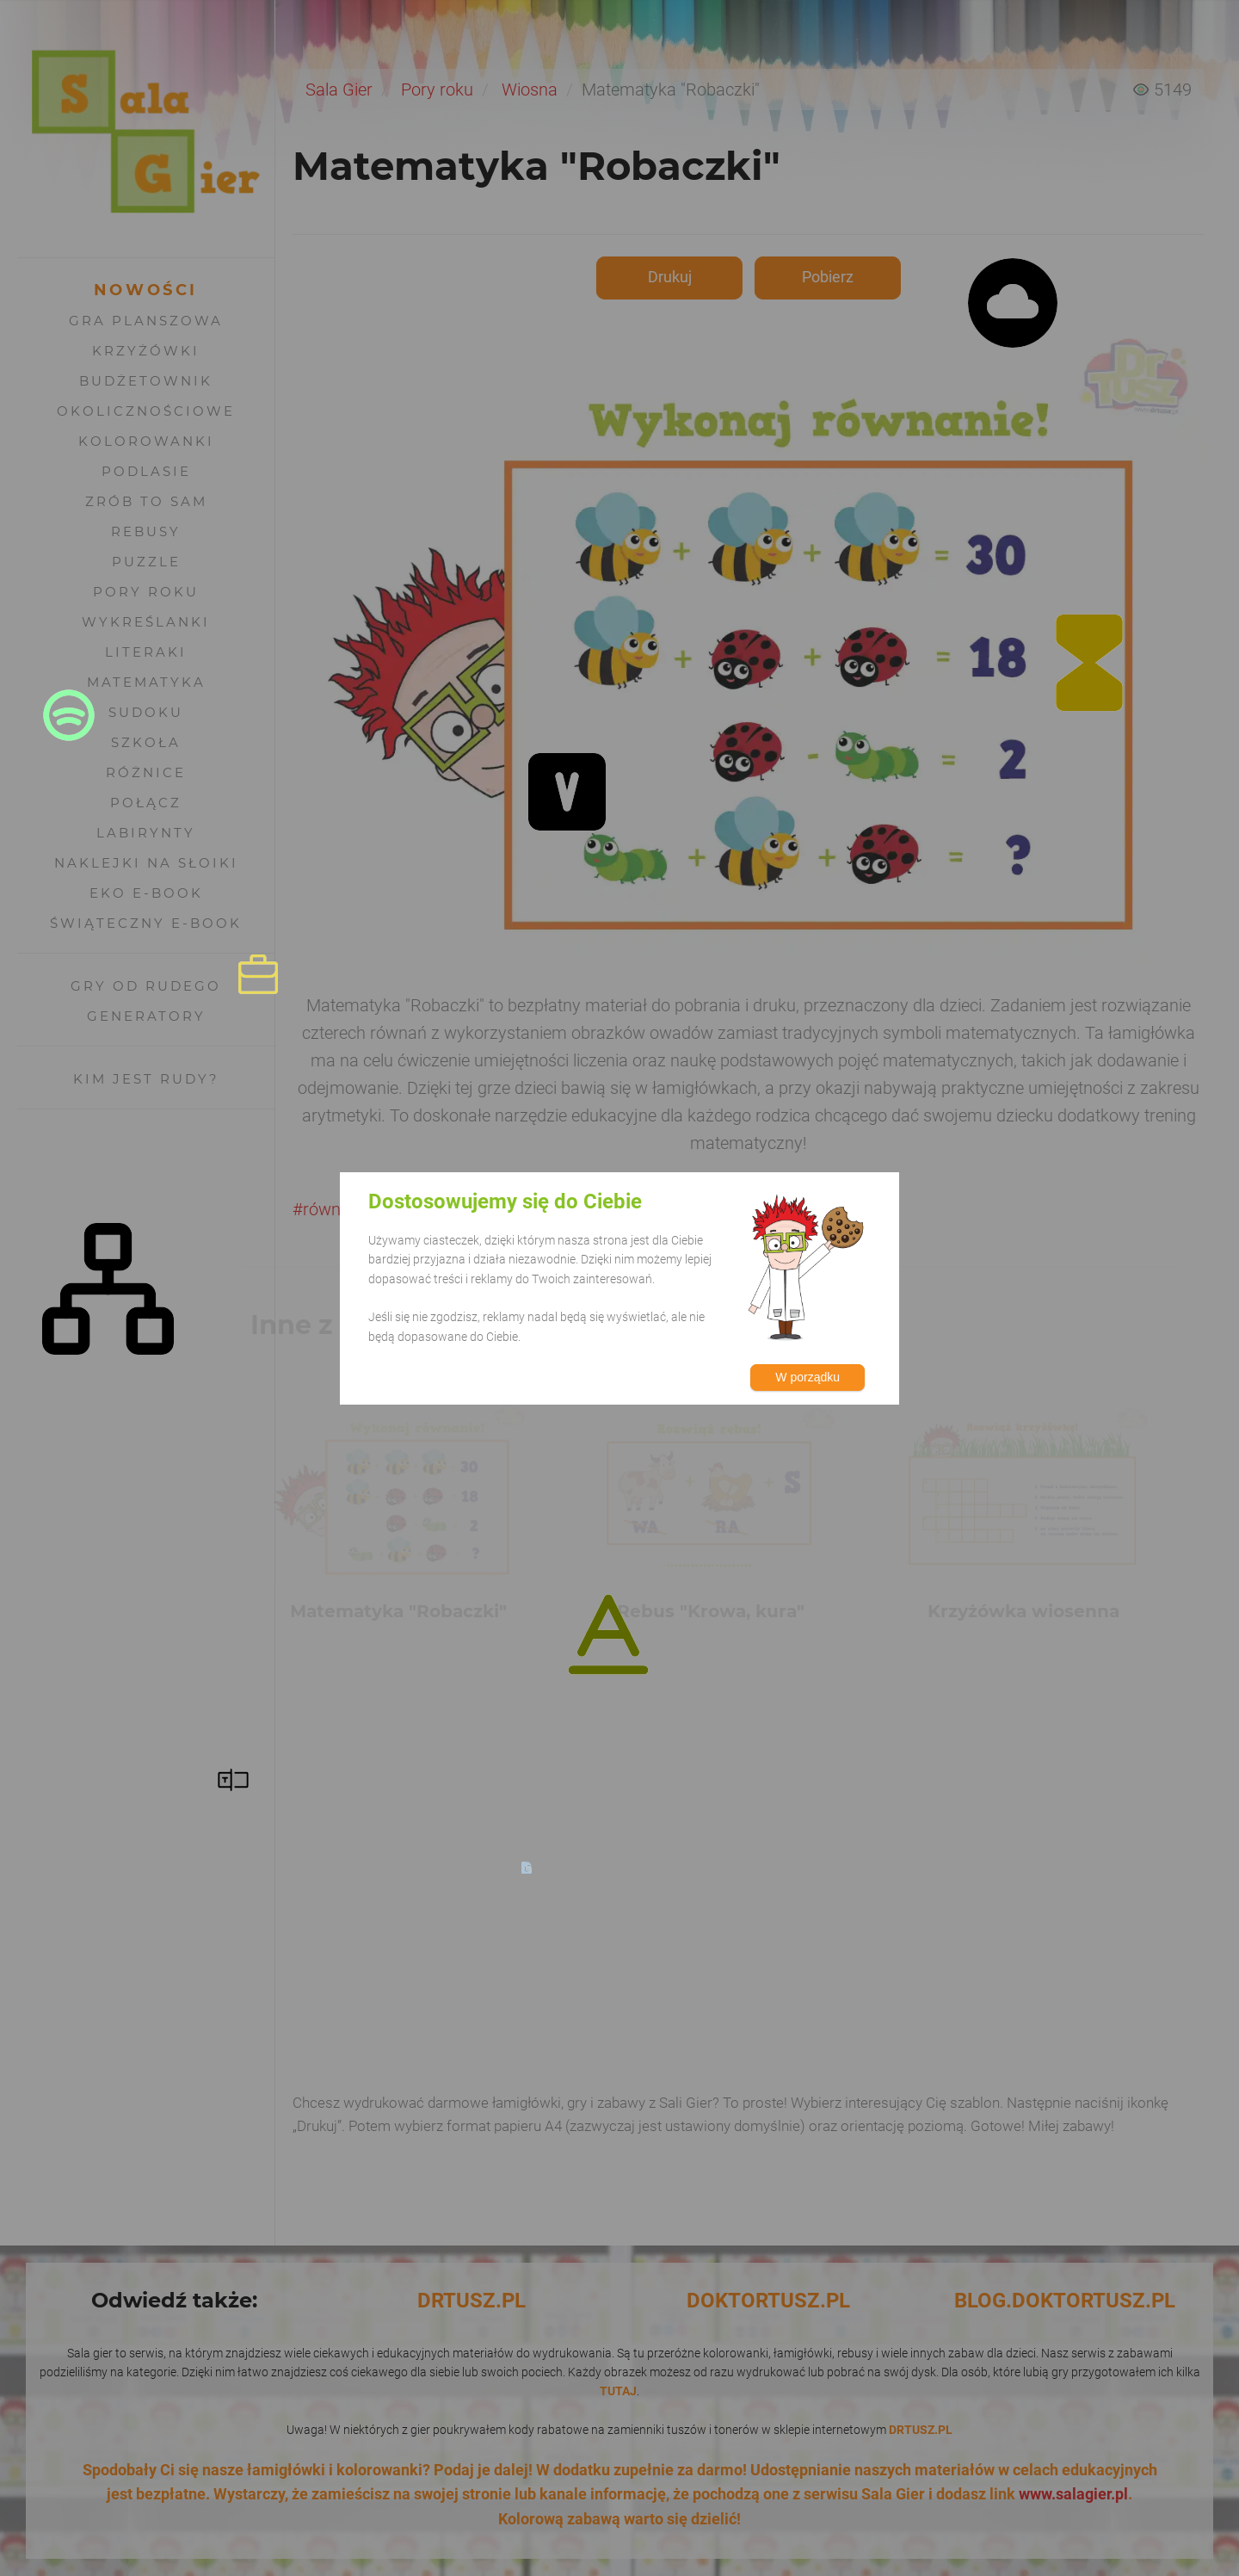  What do you see at coordinates (69, 715) in the screenshot?
I see `open Spotify` at bounding box center [69, 715].